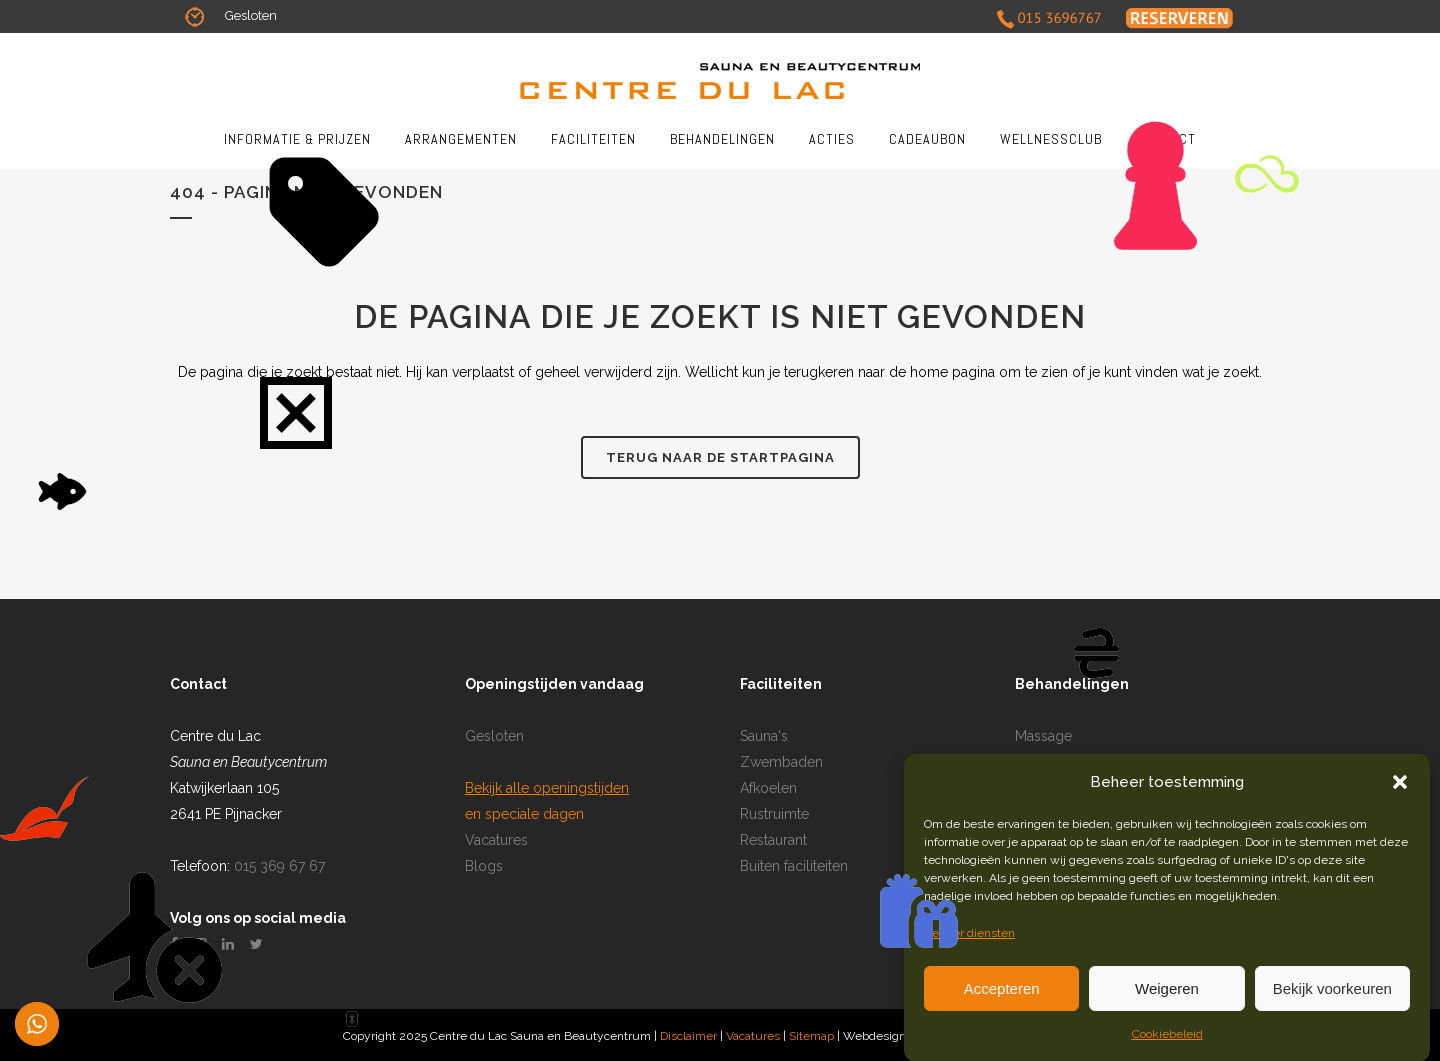  What do you see at coordinates (1096, 653) in the screenshot?
I see `indicates Ukrainian hryvnia currency` at bounding box center [1096, 653].